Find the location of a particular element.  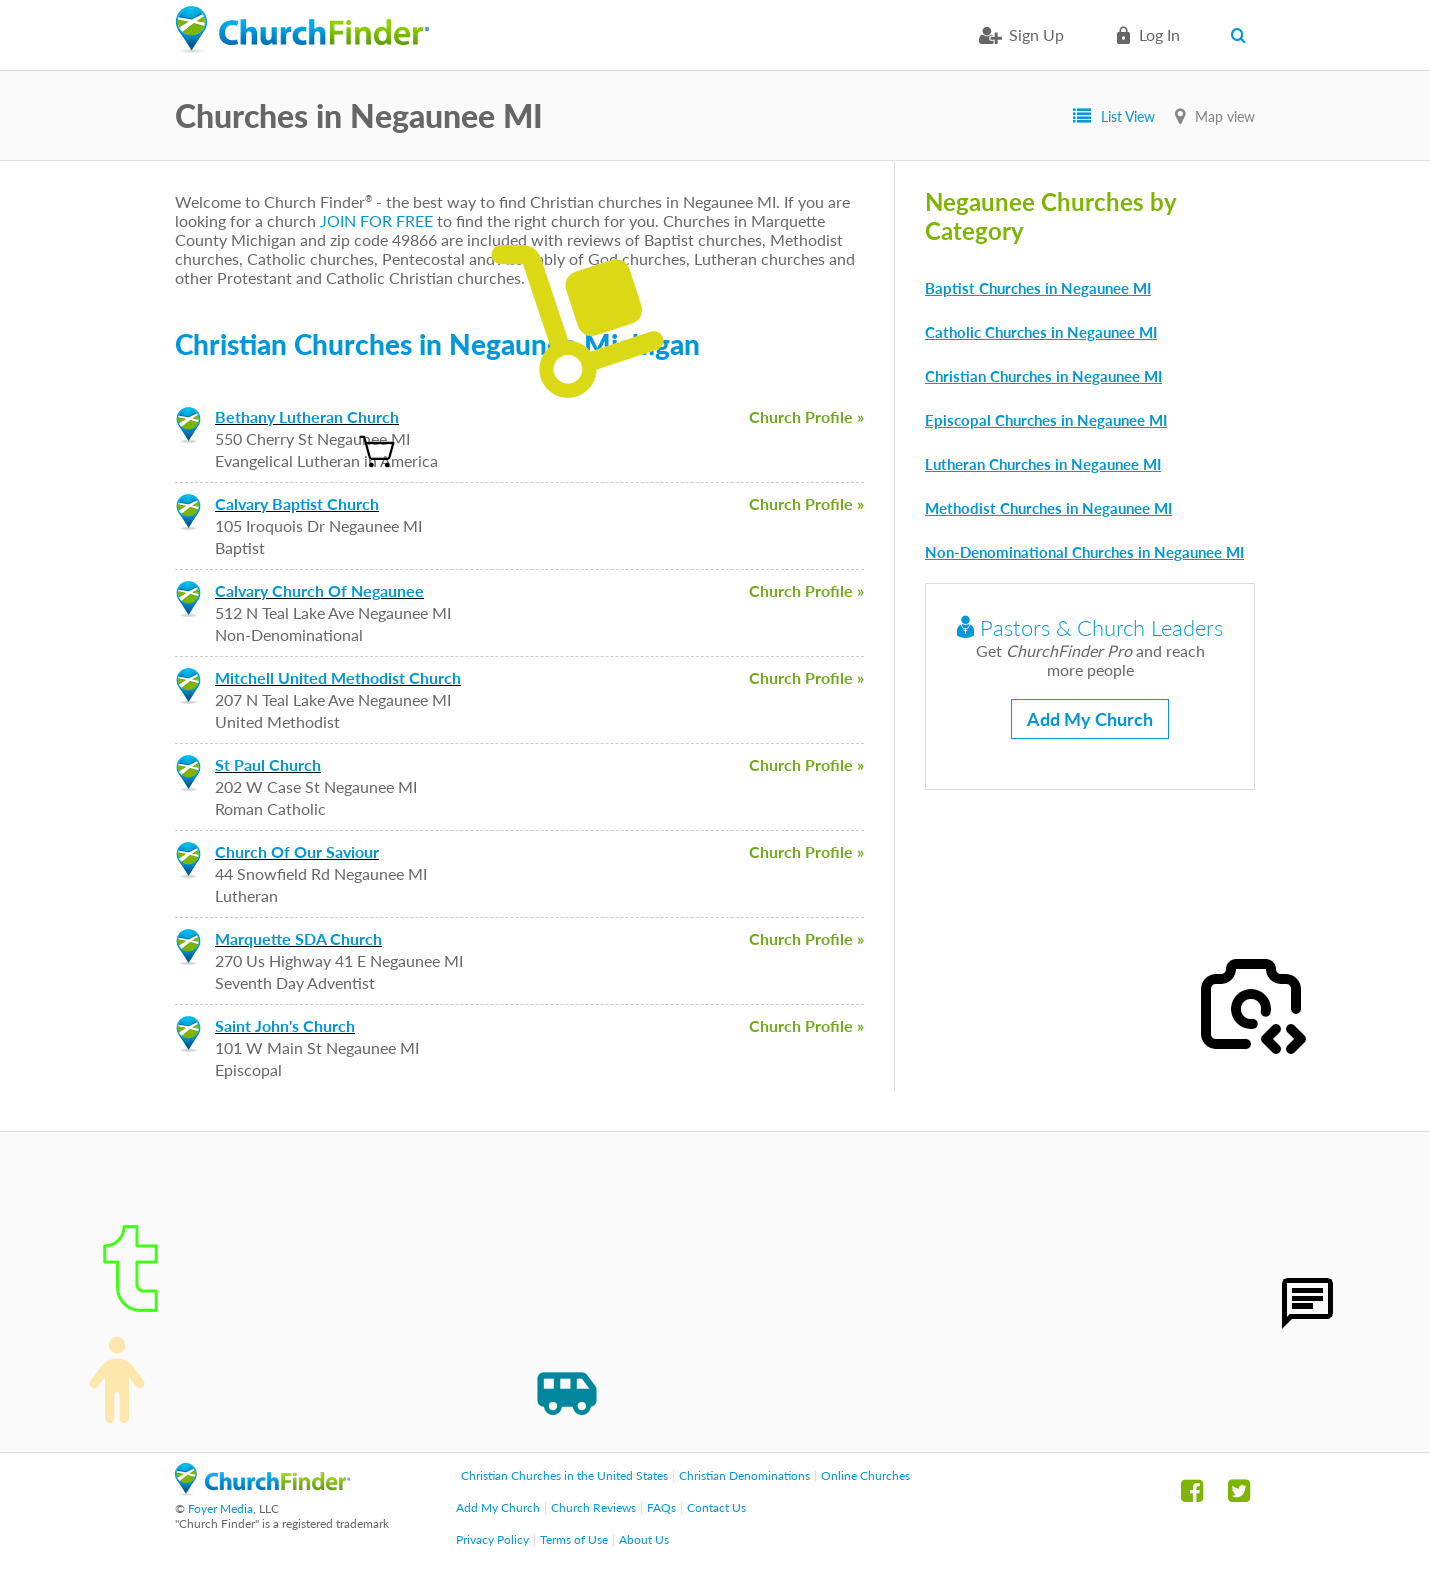

scan or capture code with camera is located at coordinates (1251, 1004).